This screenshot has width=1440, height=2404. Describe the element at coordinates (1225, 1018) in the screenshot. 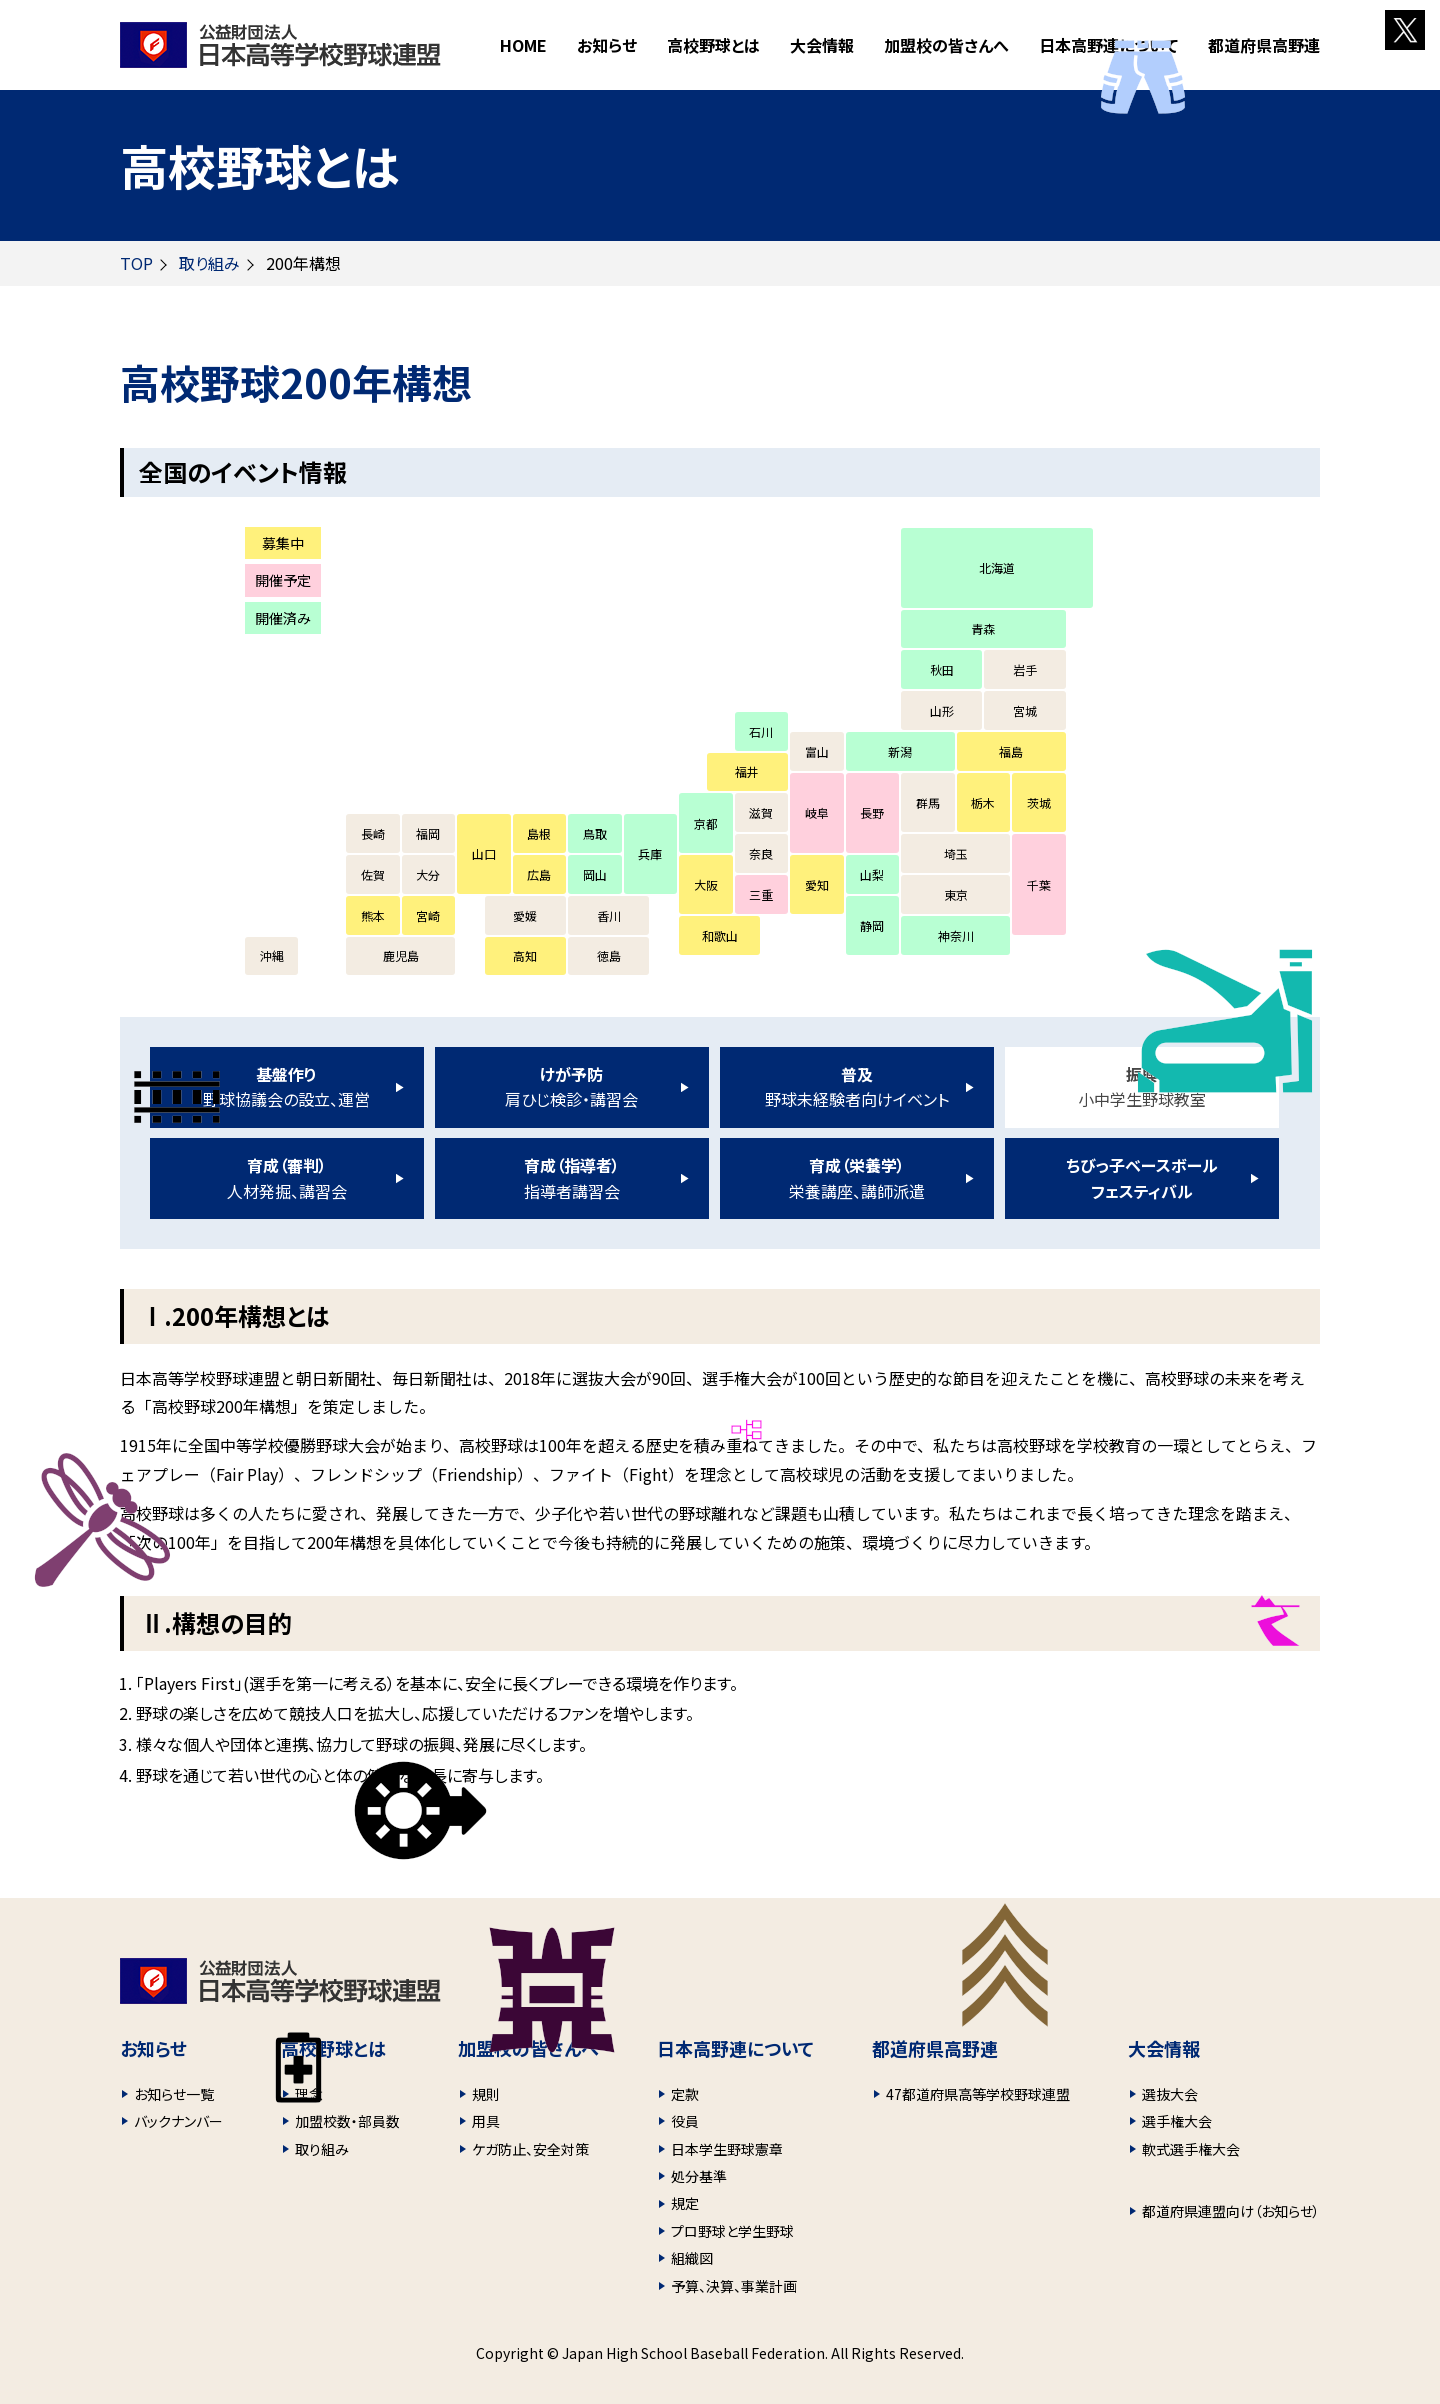

I see `use heavy-duty stapler tool` at that location.